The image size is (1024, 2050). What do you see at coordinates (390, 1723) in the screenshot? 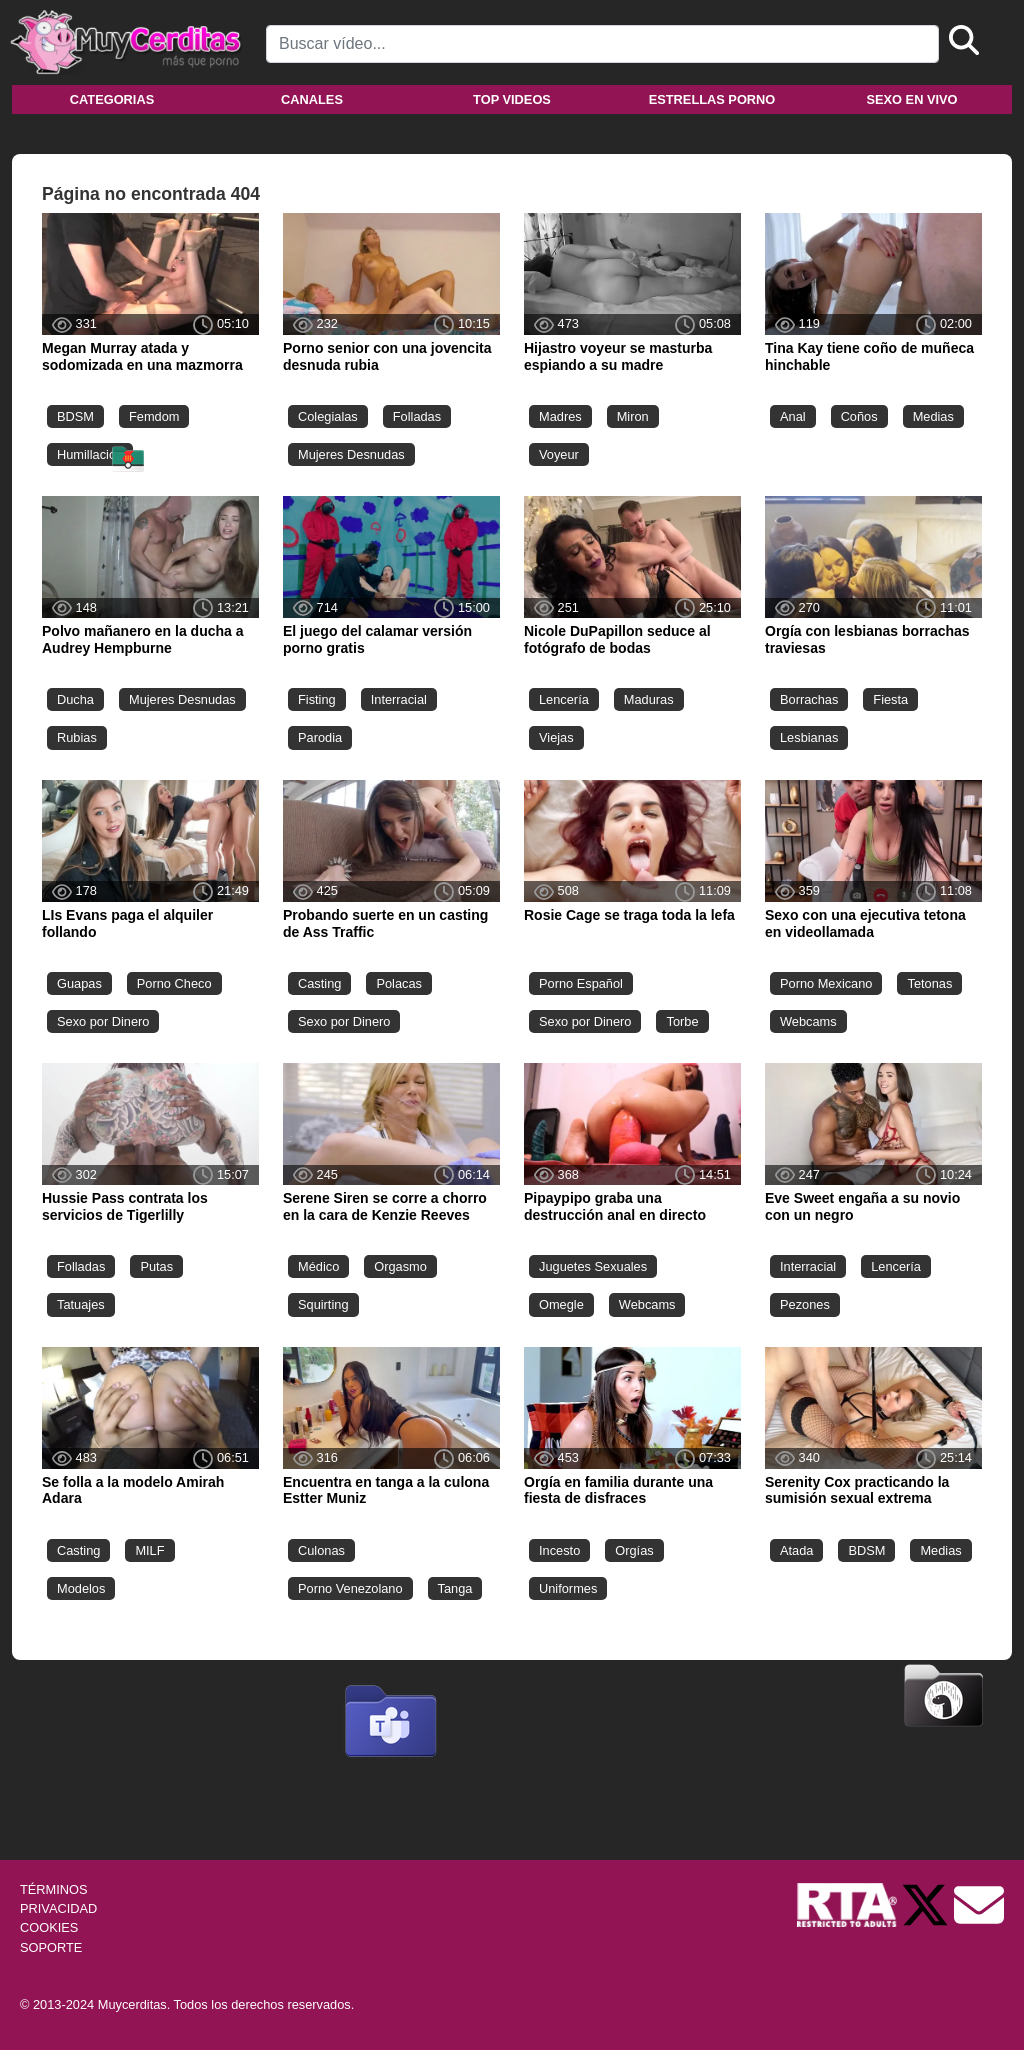
I see `open microsoft teams files folder` at bounding box center [390, 1723].